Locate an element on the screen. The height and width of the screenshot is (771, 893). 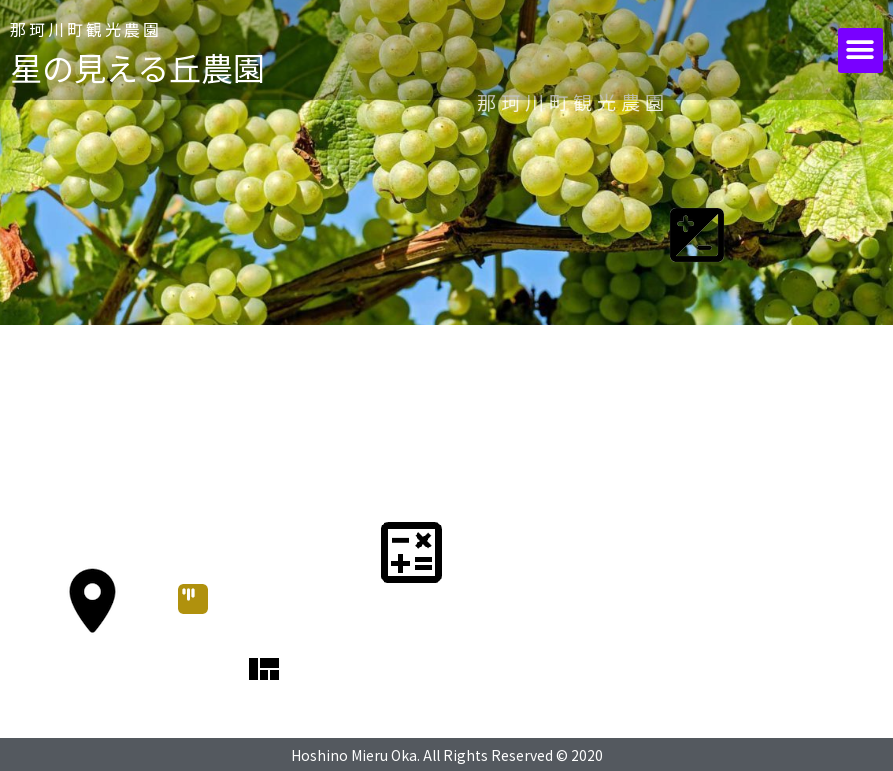
view current location on map is located at coordinates (92, 601).